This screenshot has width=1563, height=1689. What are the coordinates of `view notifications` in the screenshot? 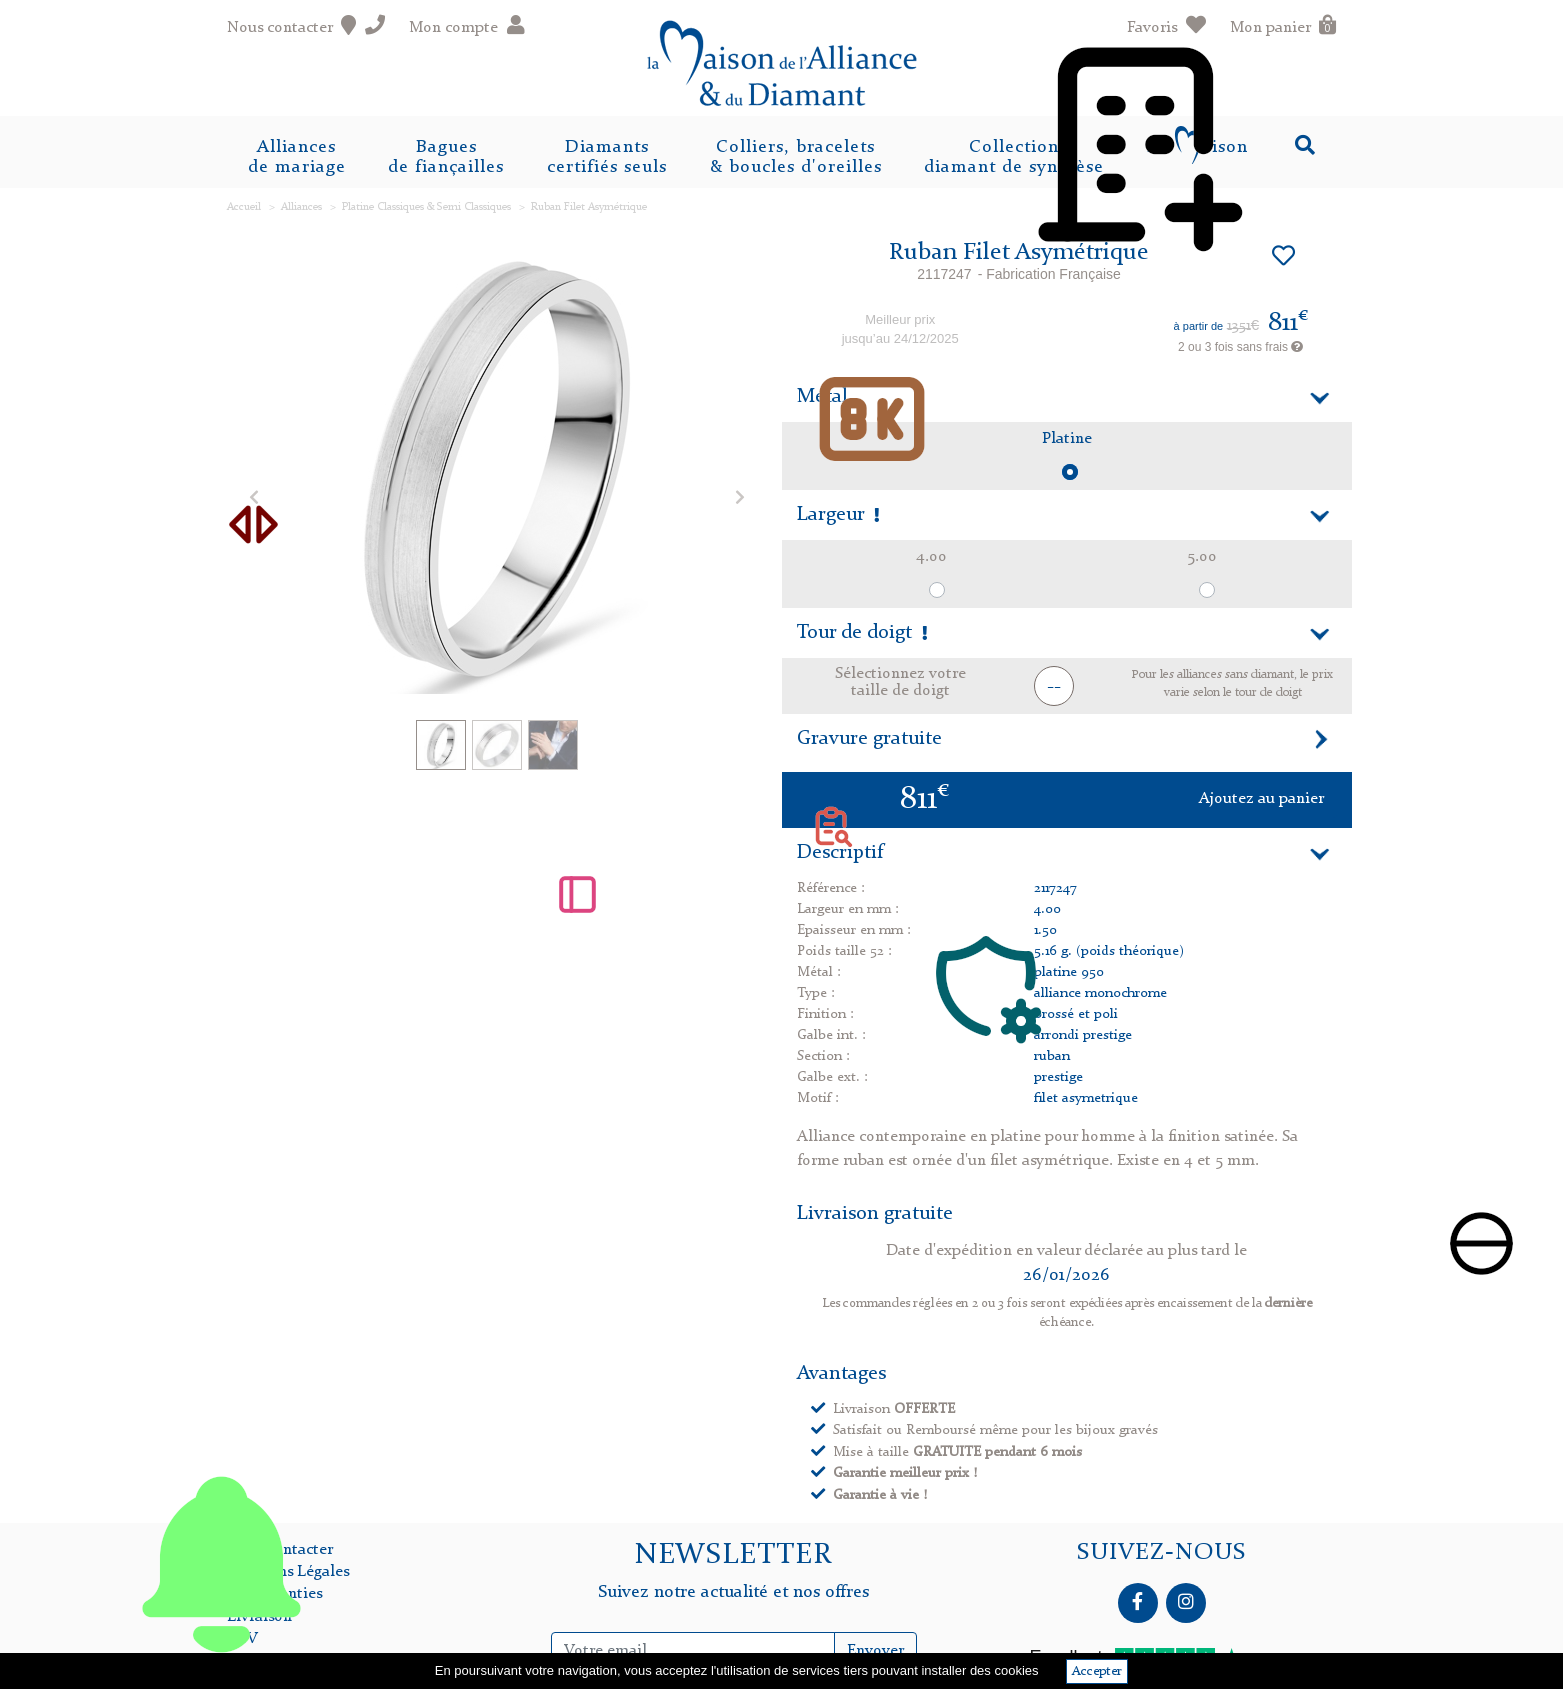 It's located at (221, 1564).